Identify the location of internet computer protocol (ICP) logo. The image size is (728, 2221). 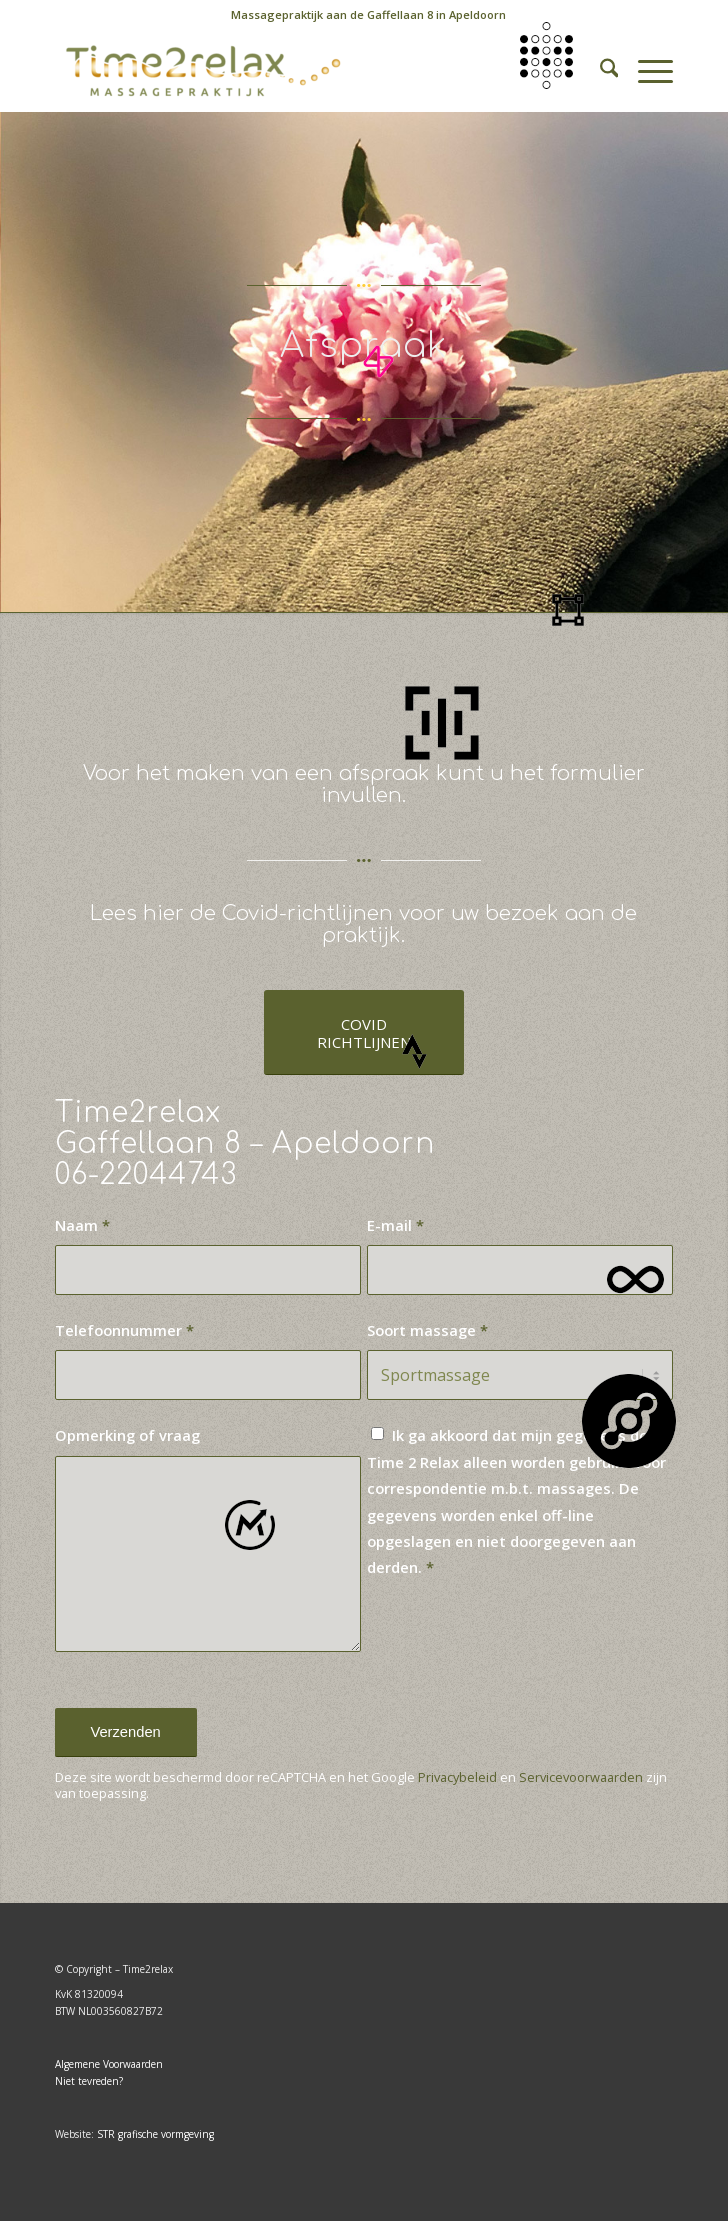
(635, 1279).